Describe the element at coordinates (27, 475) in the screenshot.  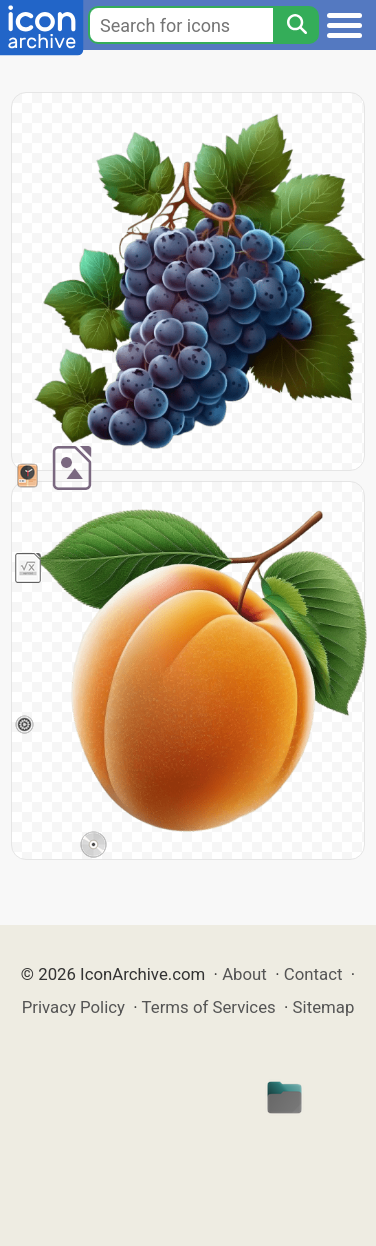
I see `indicates package manager is waiting or queued` at that location.